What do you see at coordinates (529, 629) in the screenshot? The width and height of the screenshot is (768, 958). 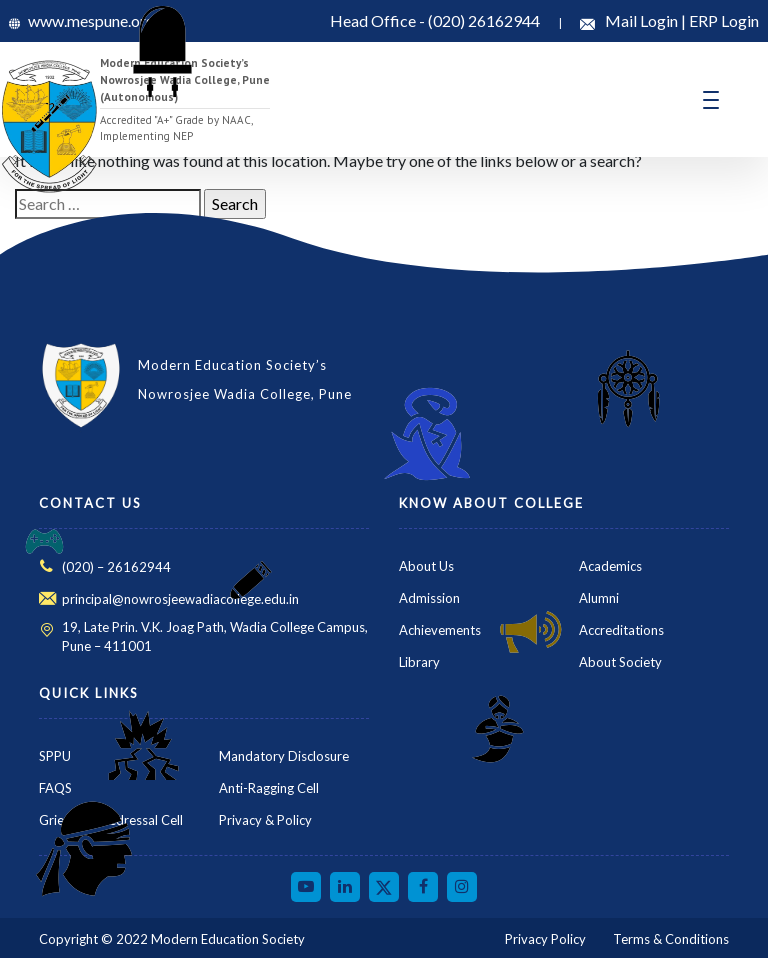 I see `make an announcement or broadcast` at bounding box center [529, 629].